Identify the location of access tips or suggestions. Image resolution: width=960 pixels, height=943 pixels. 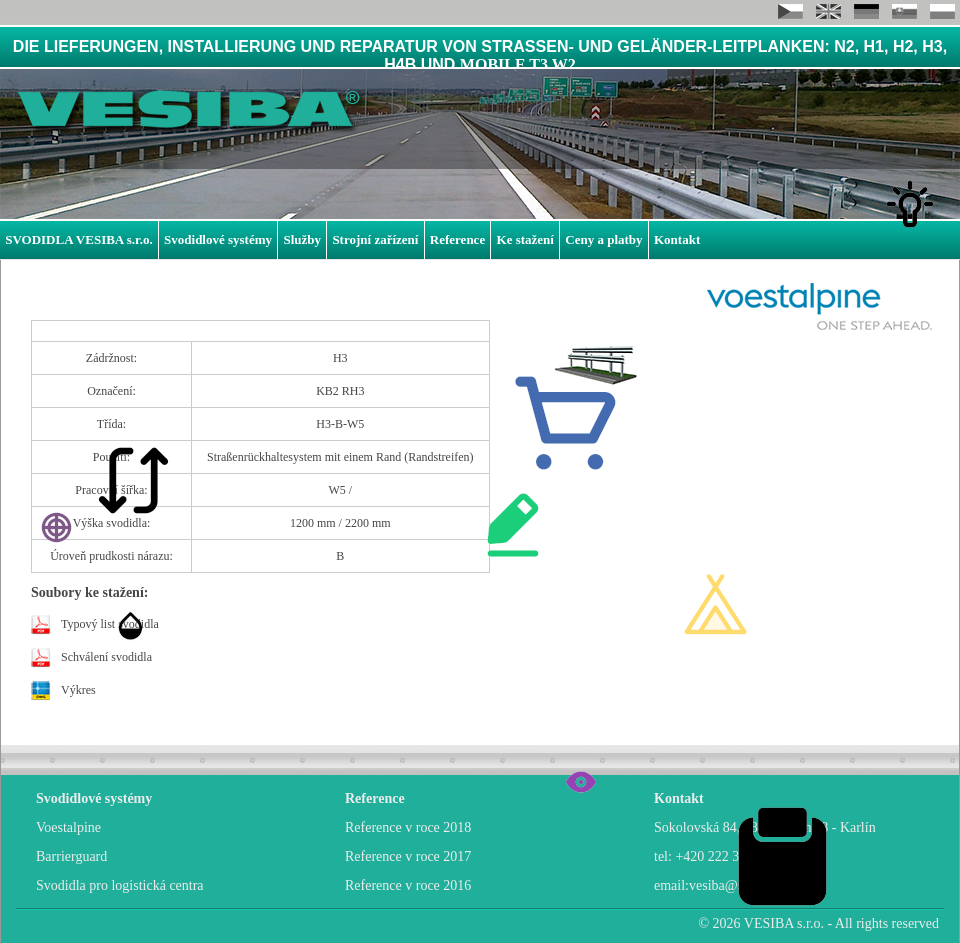
(910, 204).